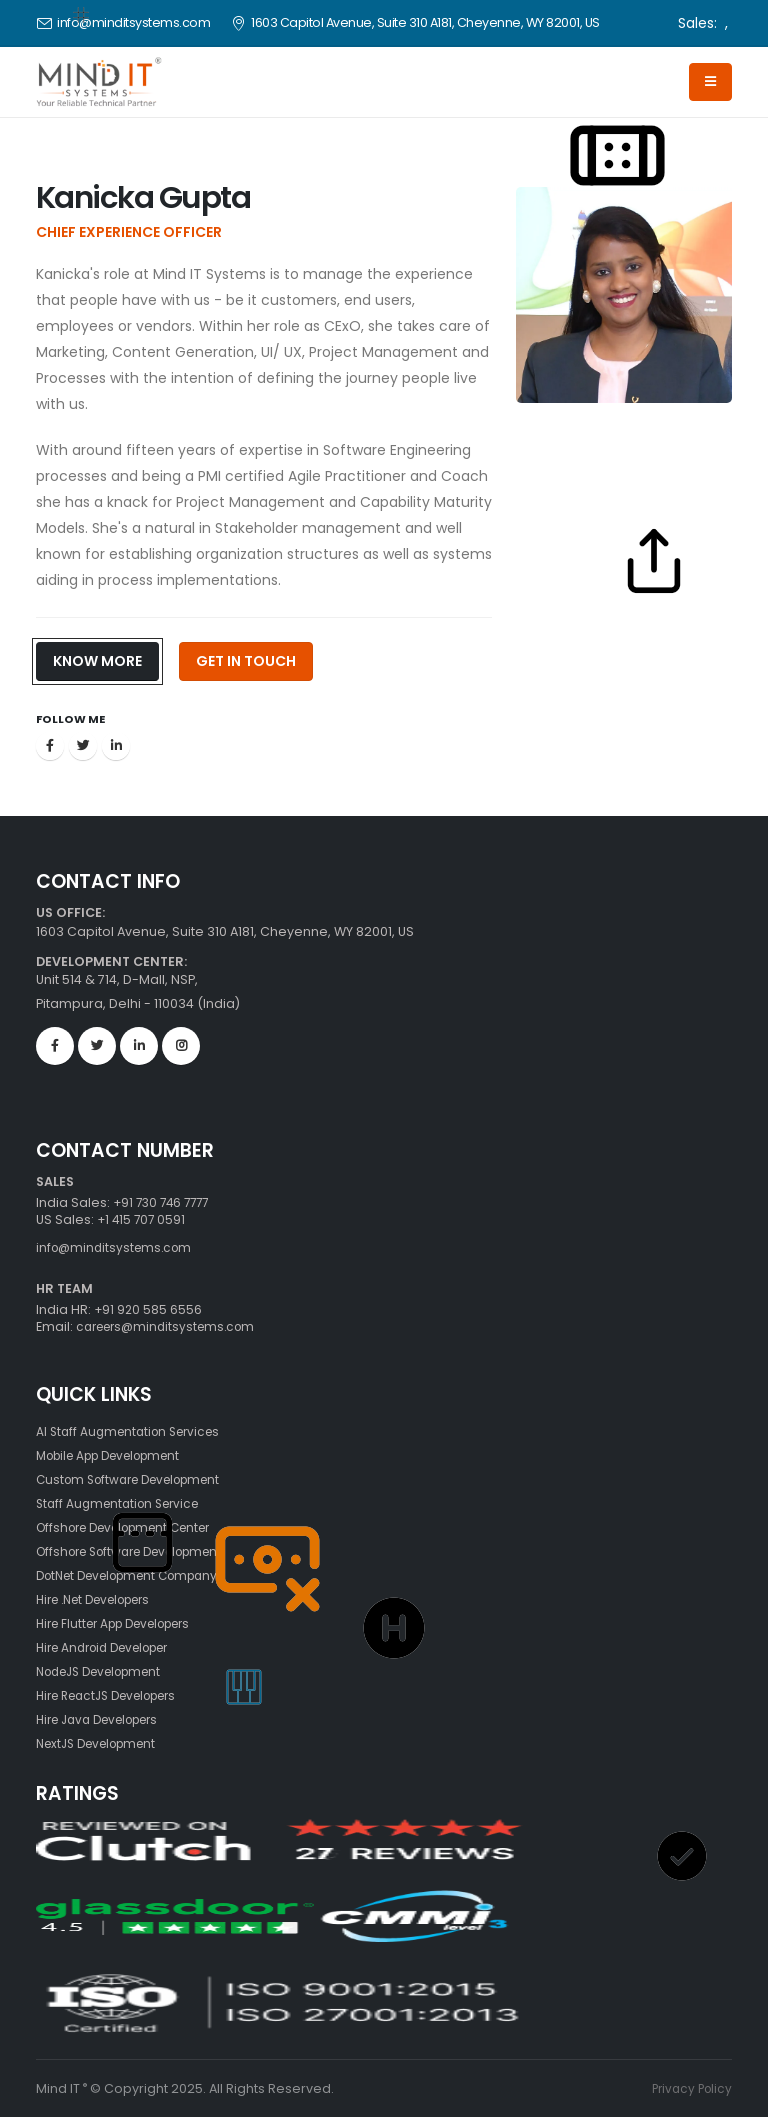 This screenshot has width=768, height=2117. What do you see at coordinates (654, 561) in the screenshot?
I see `share content to another app or platform` at bounding box center [654, 561].